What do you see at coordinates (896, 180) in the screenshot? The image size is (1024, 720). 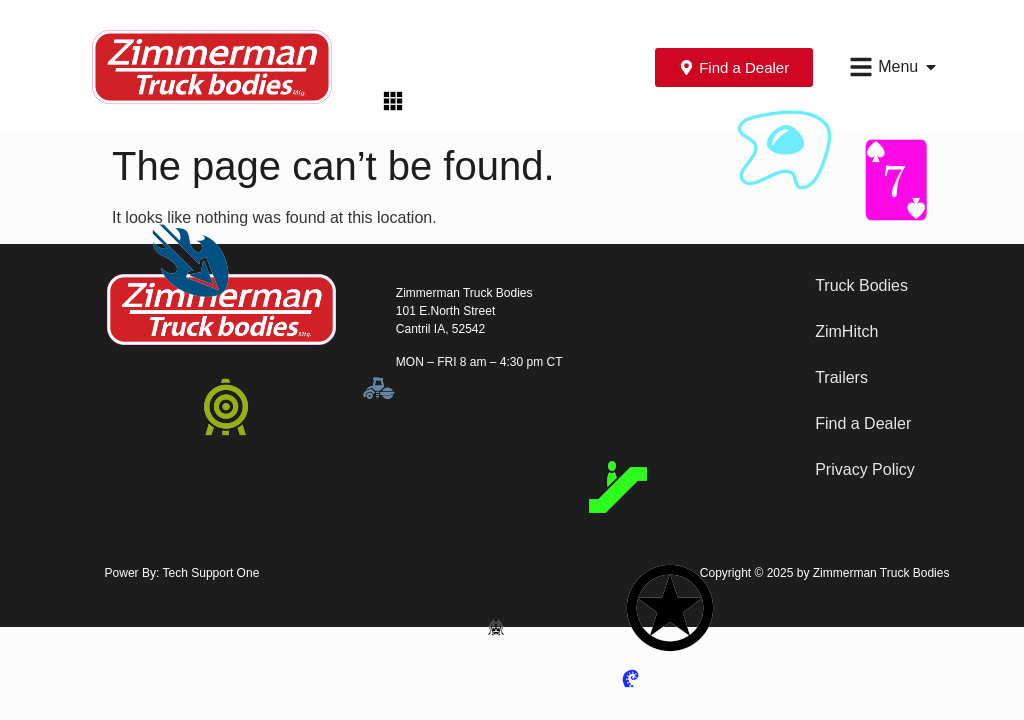 I see `seven of spades playing card` at bounding box center [896, 180].